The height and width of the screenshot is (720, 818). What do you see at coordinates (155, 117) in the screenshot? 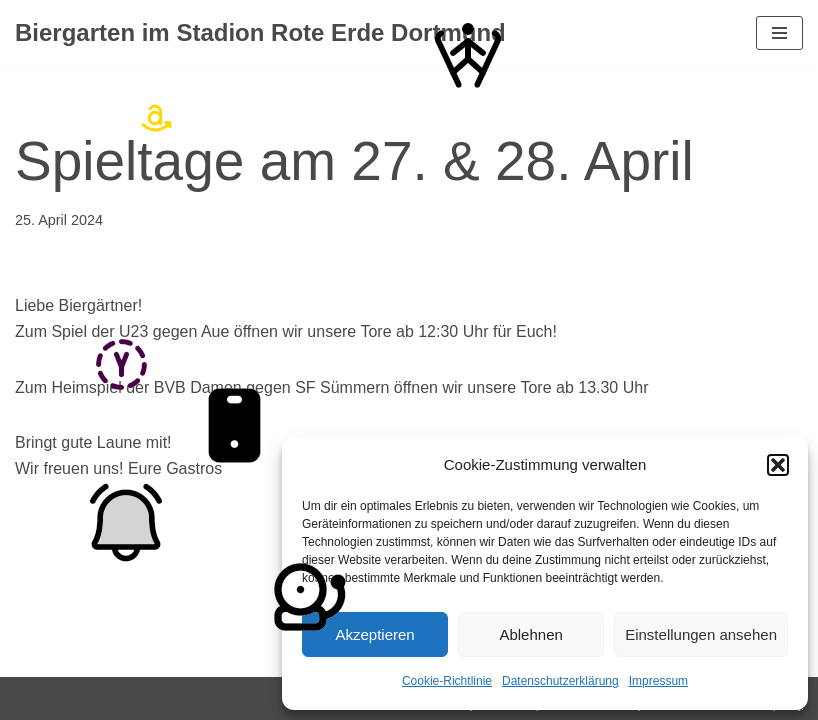
I see `open the Amazon app or website` at bounding box center [155, 117].